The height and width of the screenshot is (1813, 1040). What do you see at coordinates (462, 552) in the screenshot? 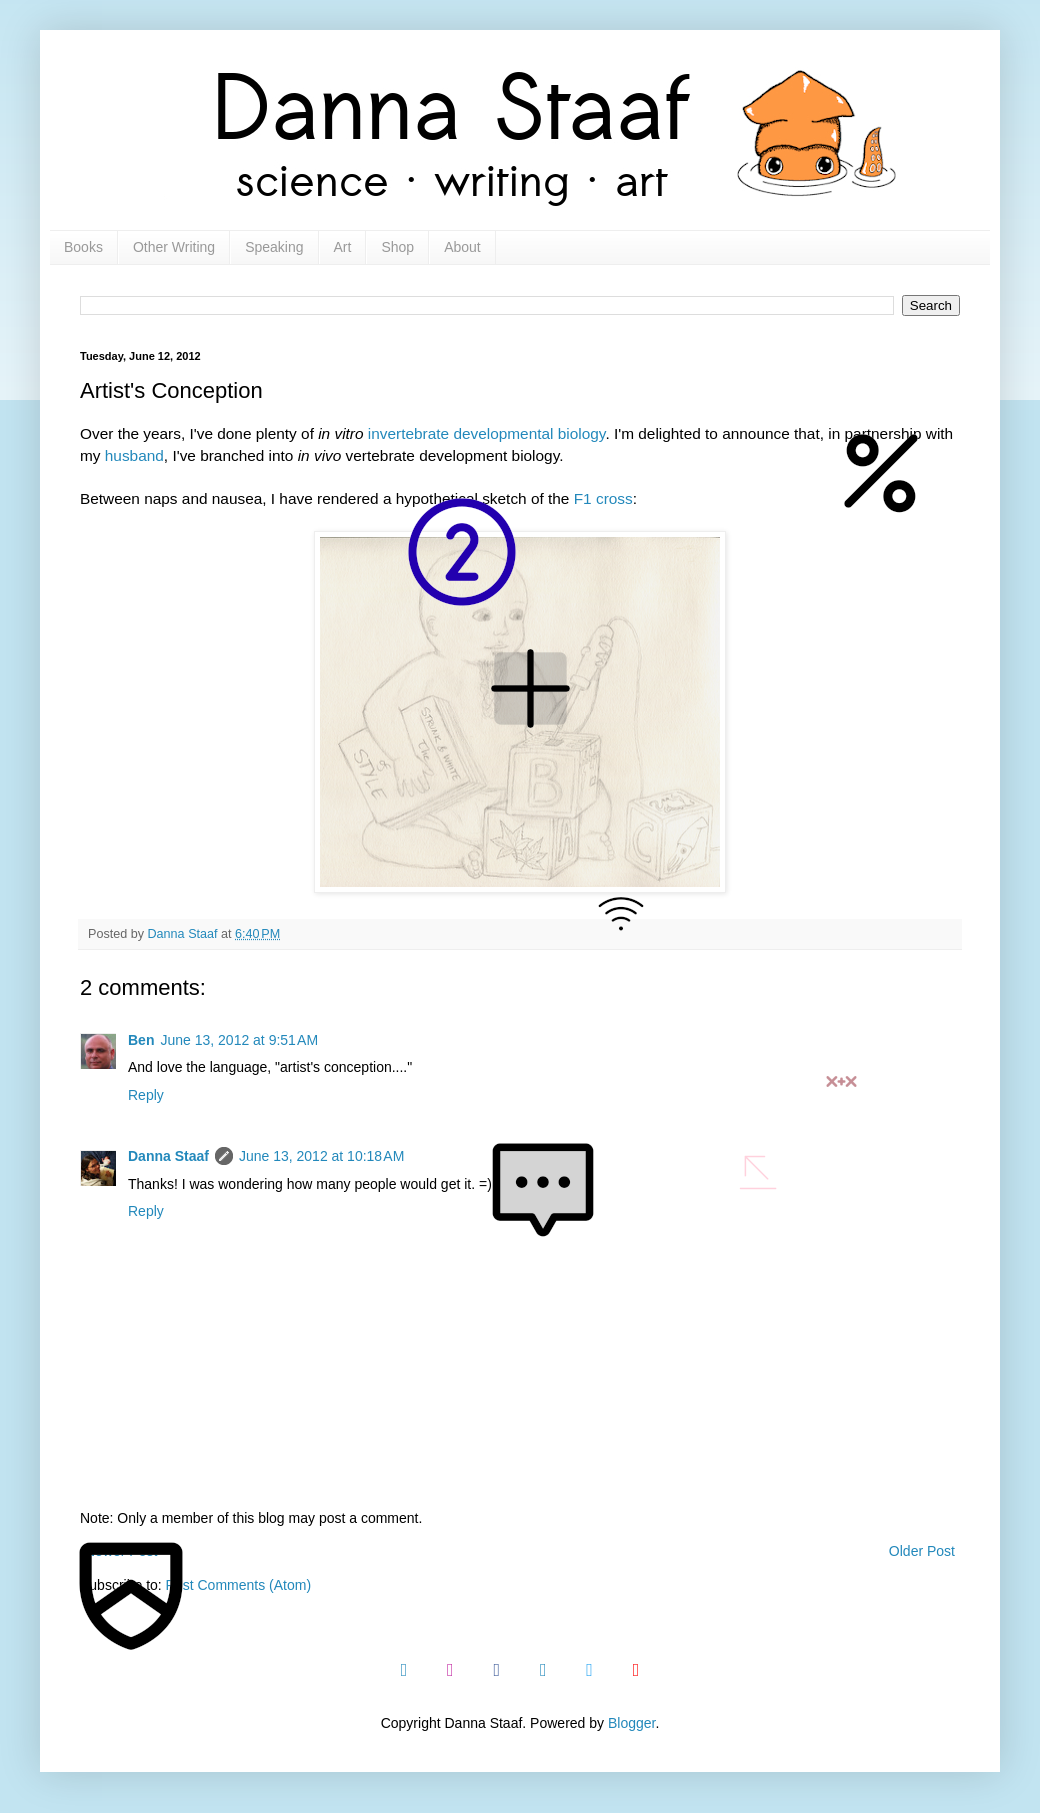
I see `indicates step two in a multi-step process` at bounding box center [462, 552].